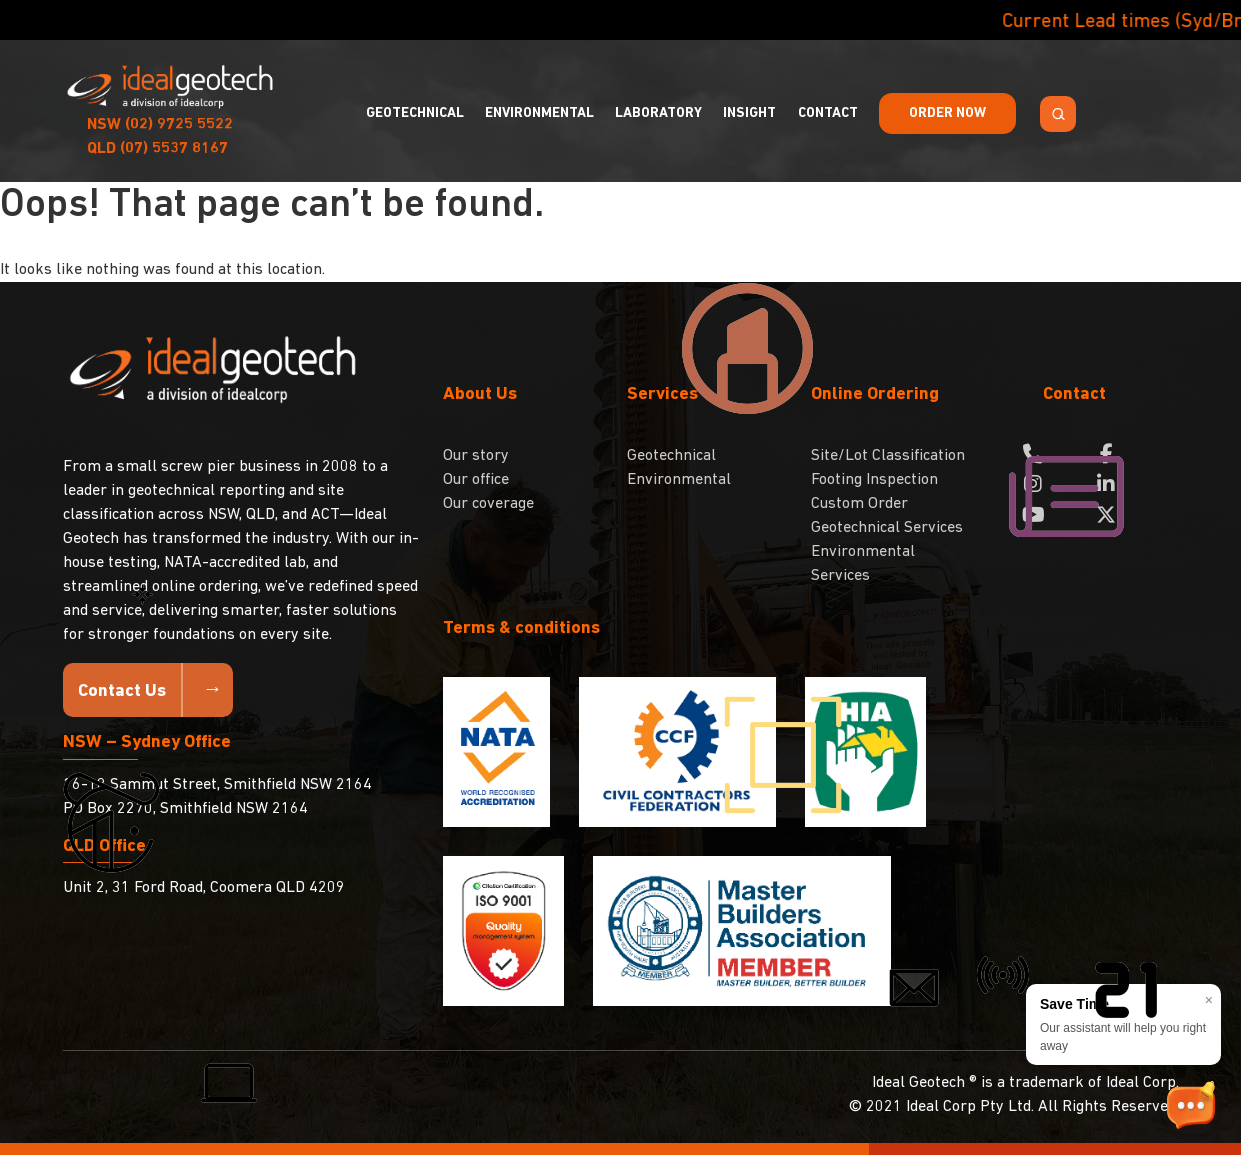 This screenshot has height=1155, width=1241. I want to click on indicates 21 notifications or unread items, so click(1129, 990).